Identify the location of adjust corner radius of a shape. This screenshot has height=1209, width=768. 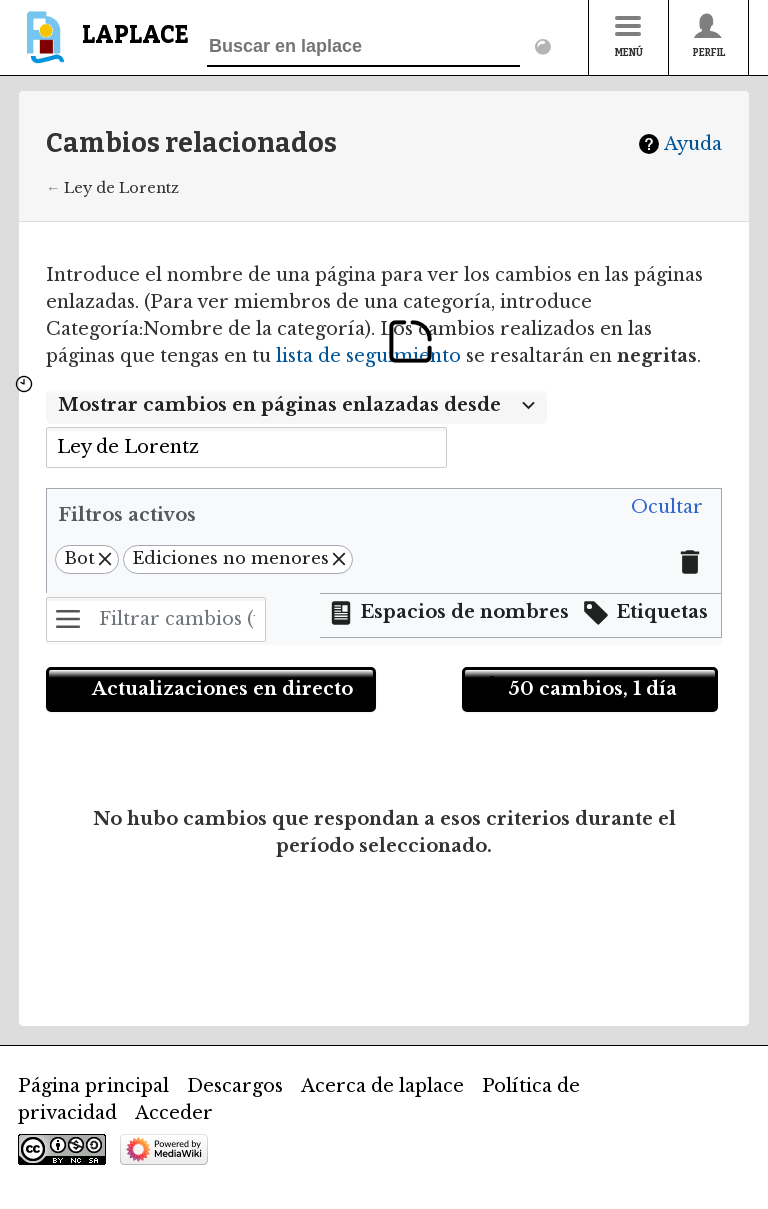
(410, 341).